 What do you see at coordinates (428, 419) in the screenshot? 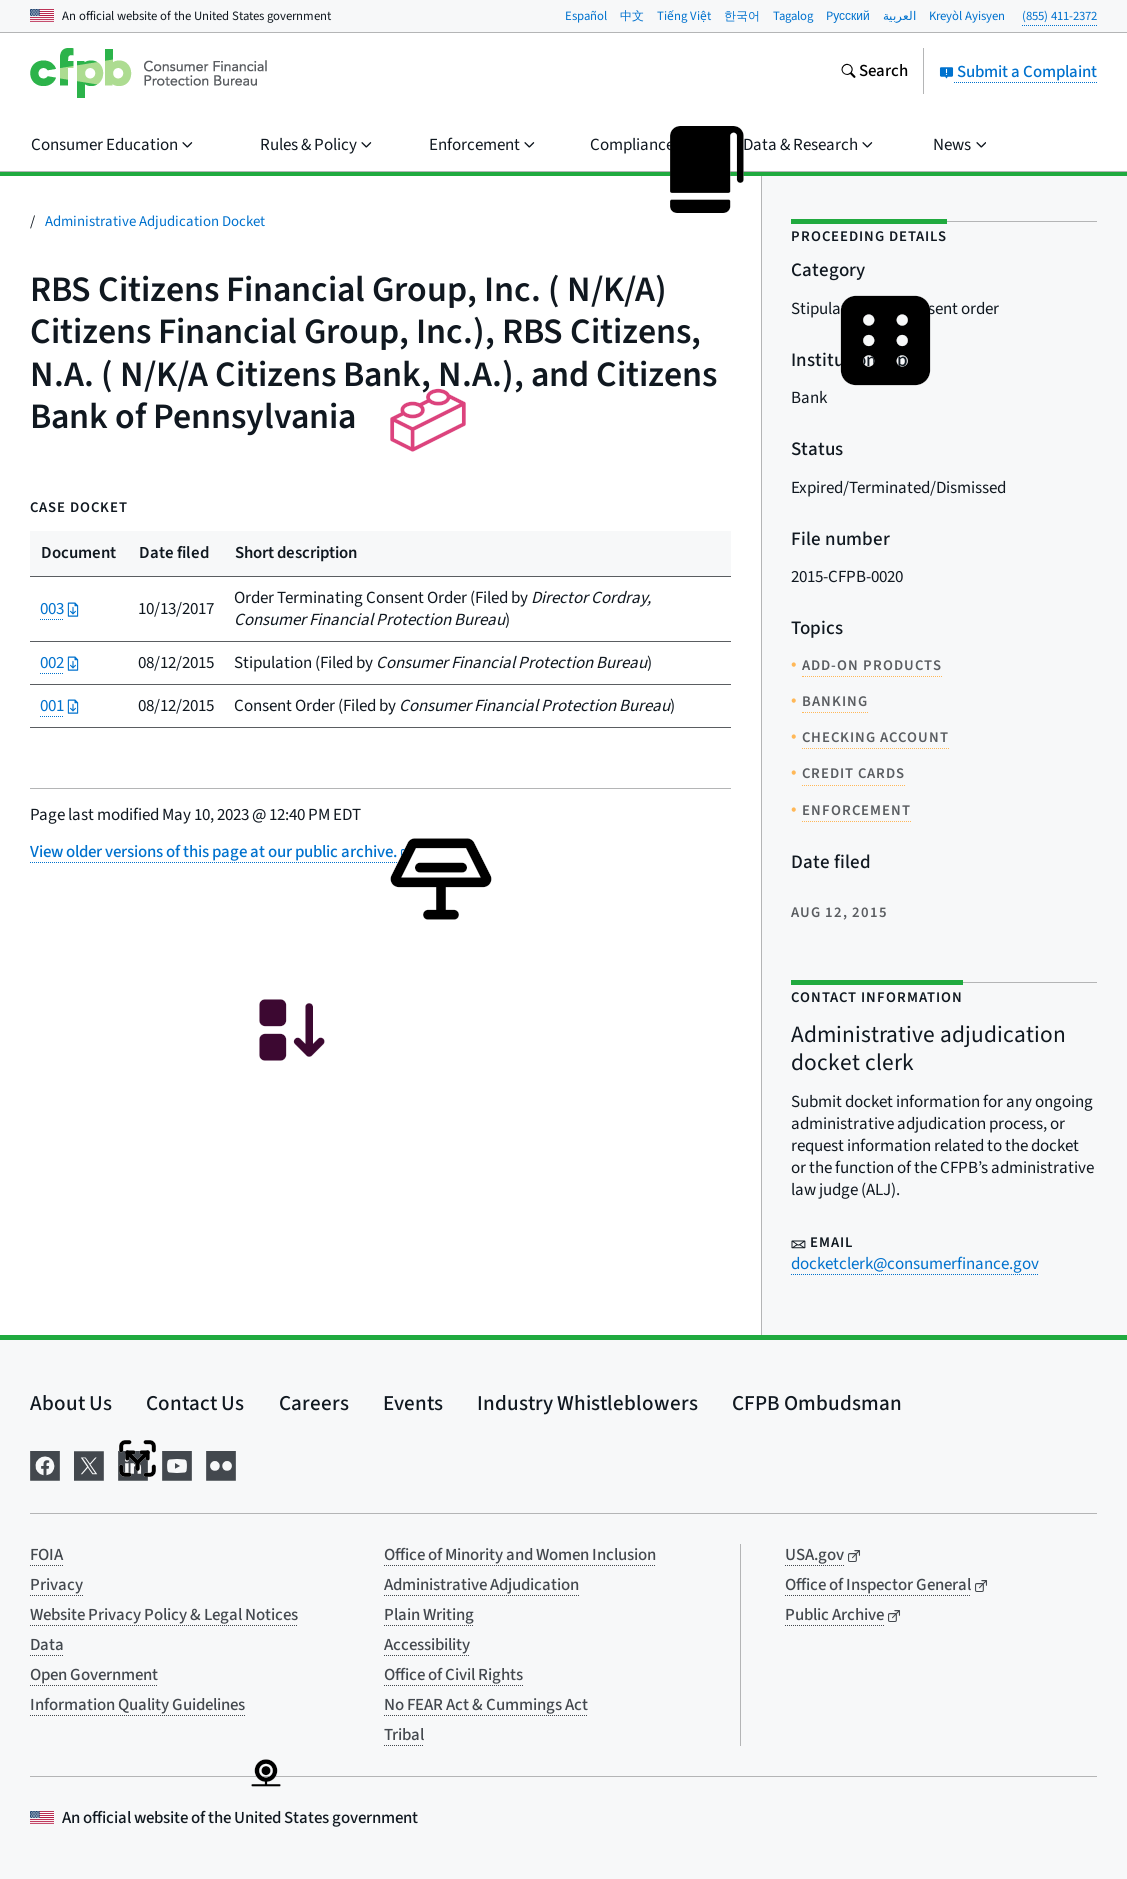
I see `access building blocks or modular components` at bounding box center [428, 419].